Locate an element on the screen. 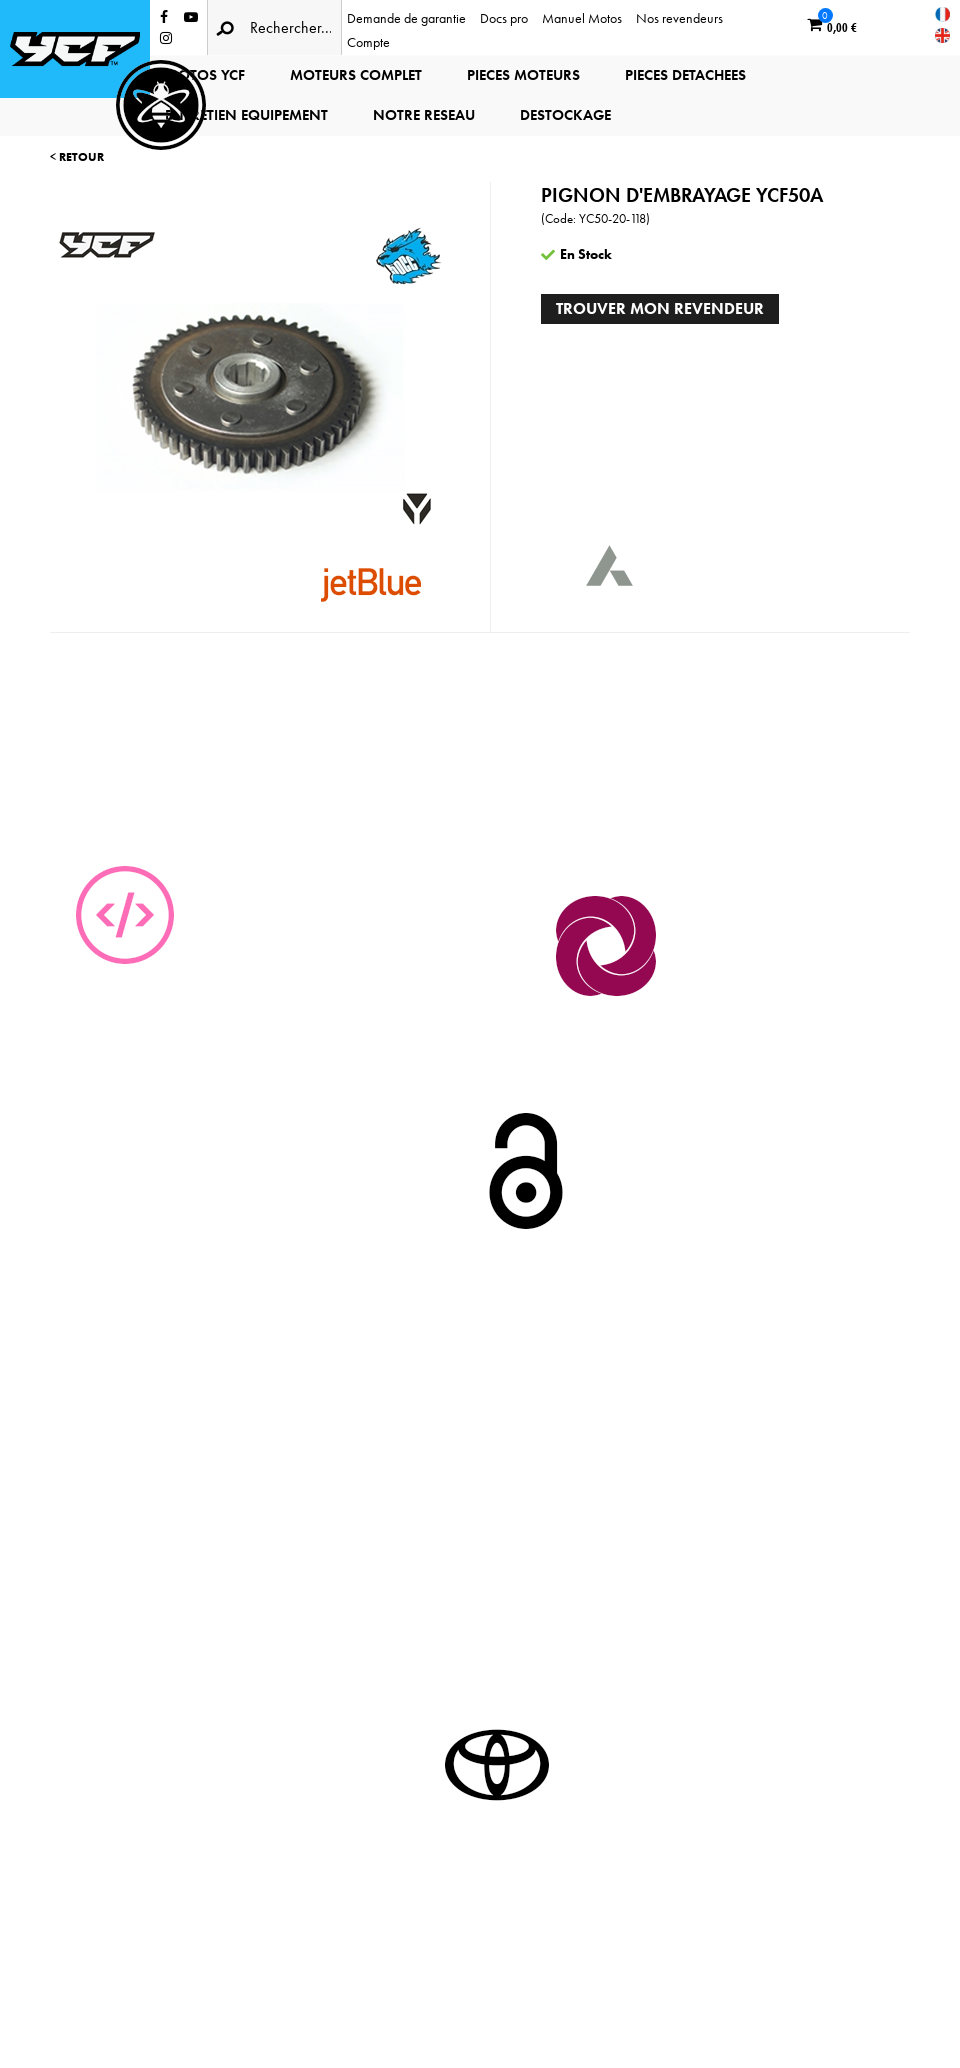 The height and width of the screenshot is (2068, 960). indicates open access content available without subscription is located at coordinates (526, 1171).